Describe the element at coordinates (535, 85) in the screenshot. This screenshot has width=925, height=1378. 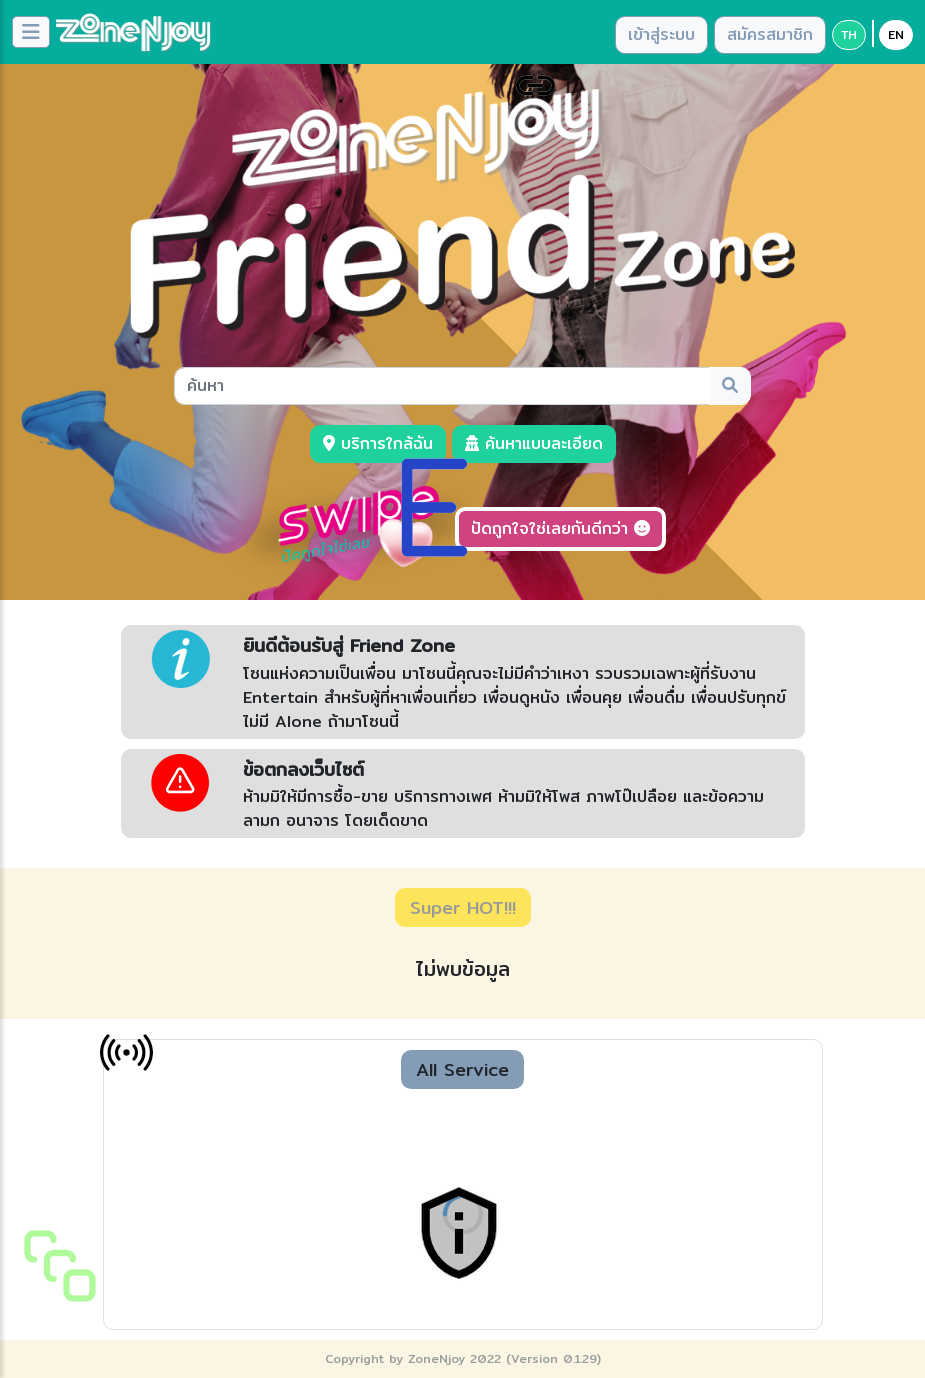
I see `insert a hyperlink` at that location.